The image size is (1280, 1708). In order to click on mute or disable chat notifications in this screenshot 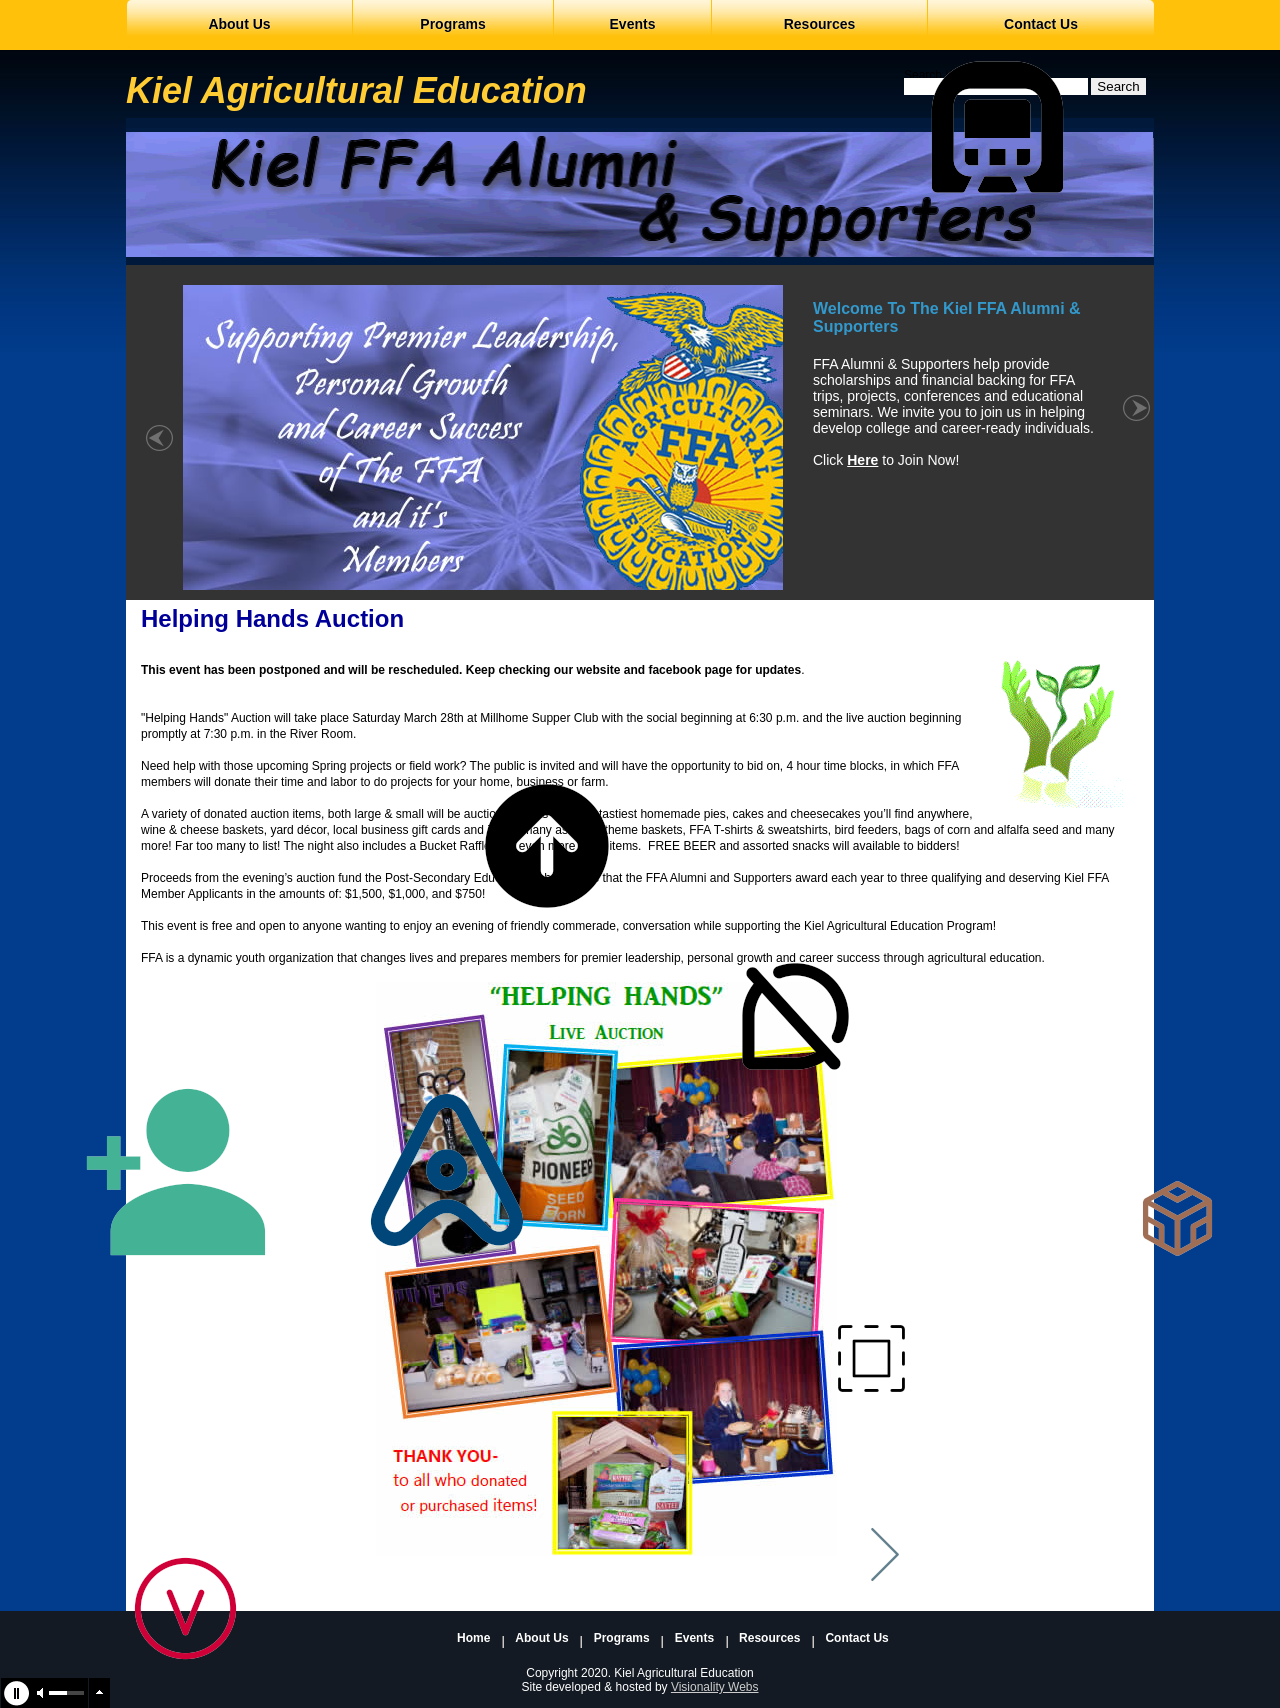, I will do `click(793, 1018)`.